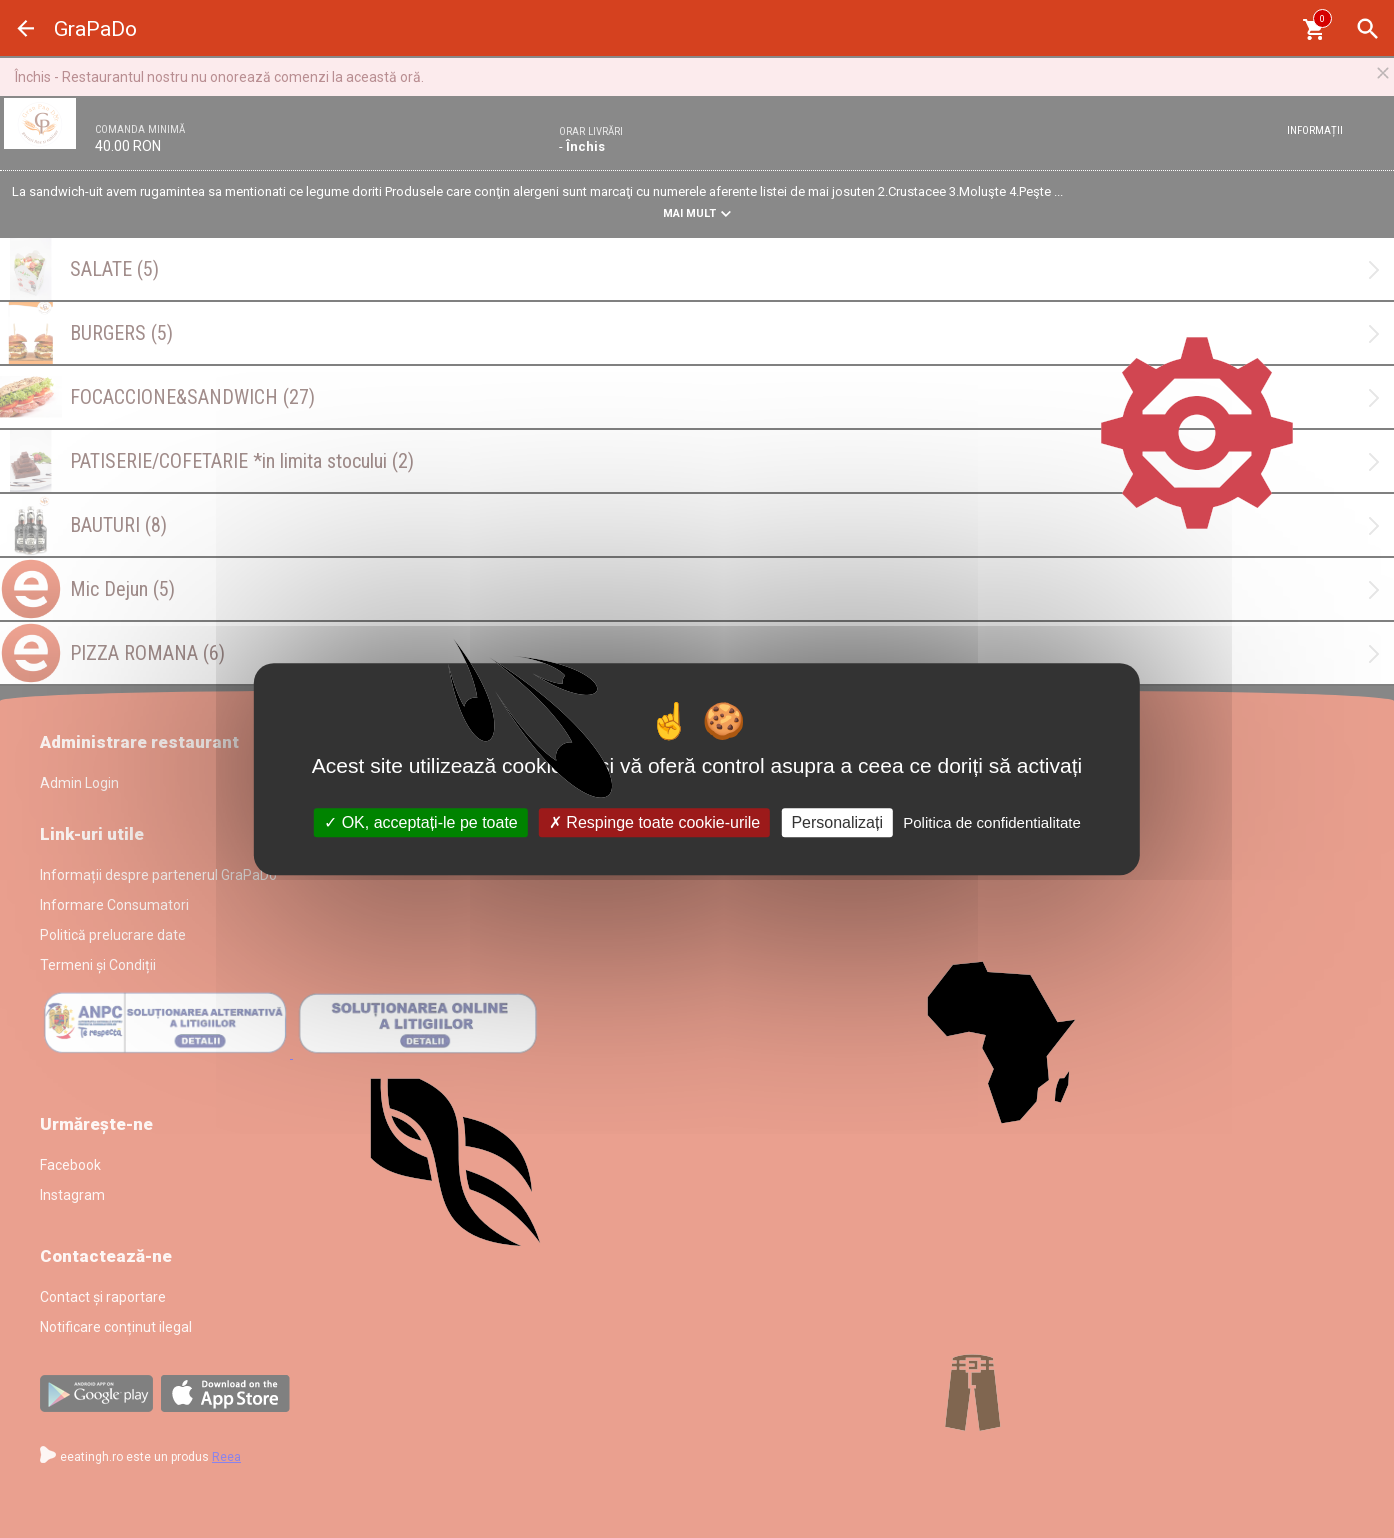  I want to click on browse pants or bottoms in a clothing app, so click(971, 1392).